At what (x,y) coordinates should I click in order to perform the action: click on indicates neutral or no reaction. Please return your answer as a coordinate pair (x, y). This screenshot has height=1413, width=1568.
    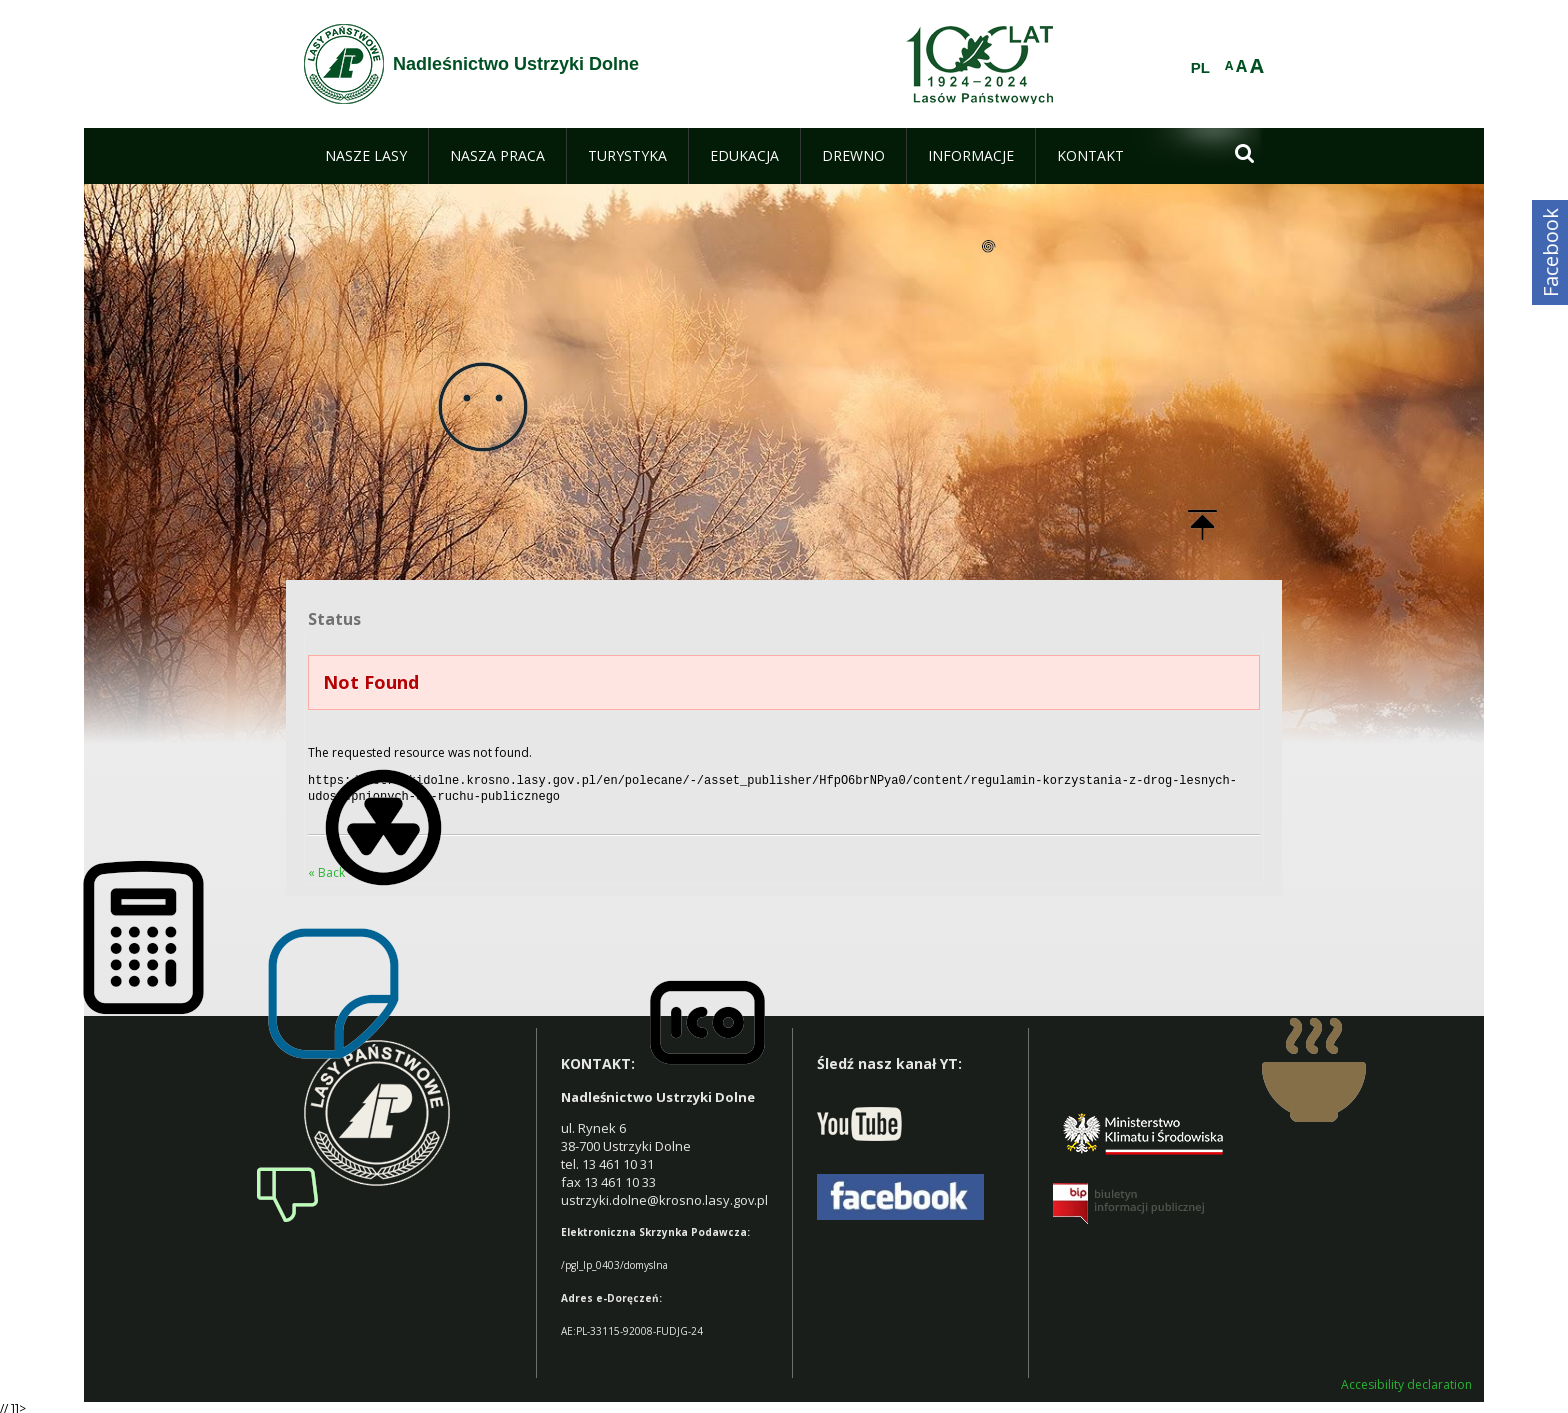
    Looking at the image, I should click on (483, 407).